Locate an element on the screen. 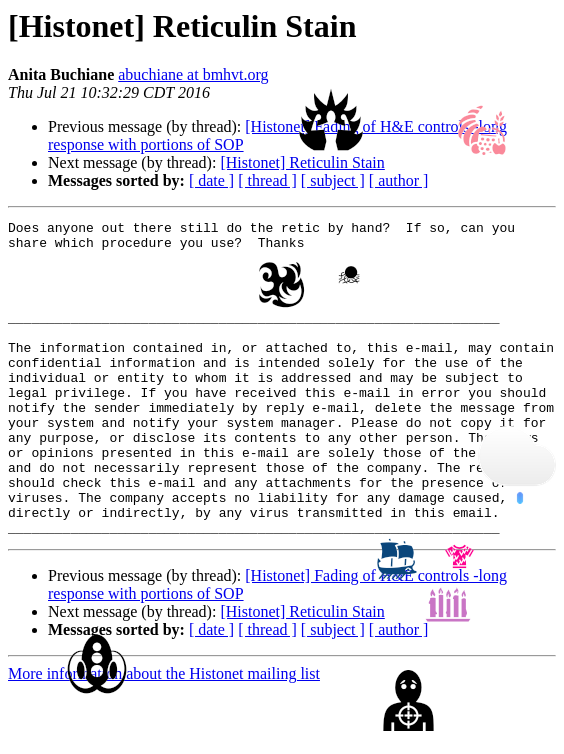 Image resolution: width=564 pixels, height=754 pixels. decorative game badge or achievement emblem is located at coordinates (97, 664).